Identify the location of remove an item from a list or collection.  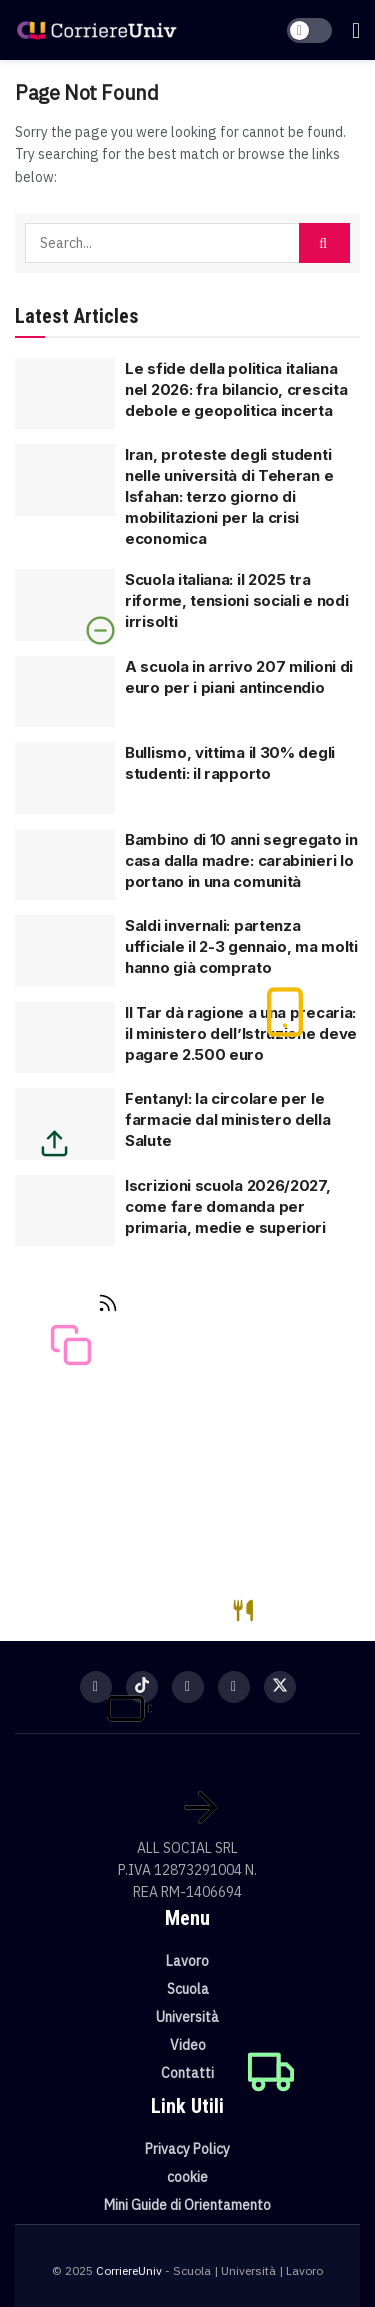
(100, 630).